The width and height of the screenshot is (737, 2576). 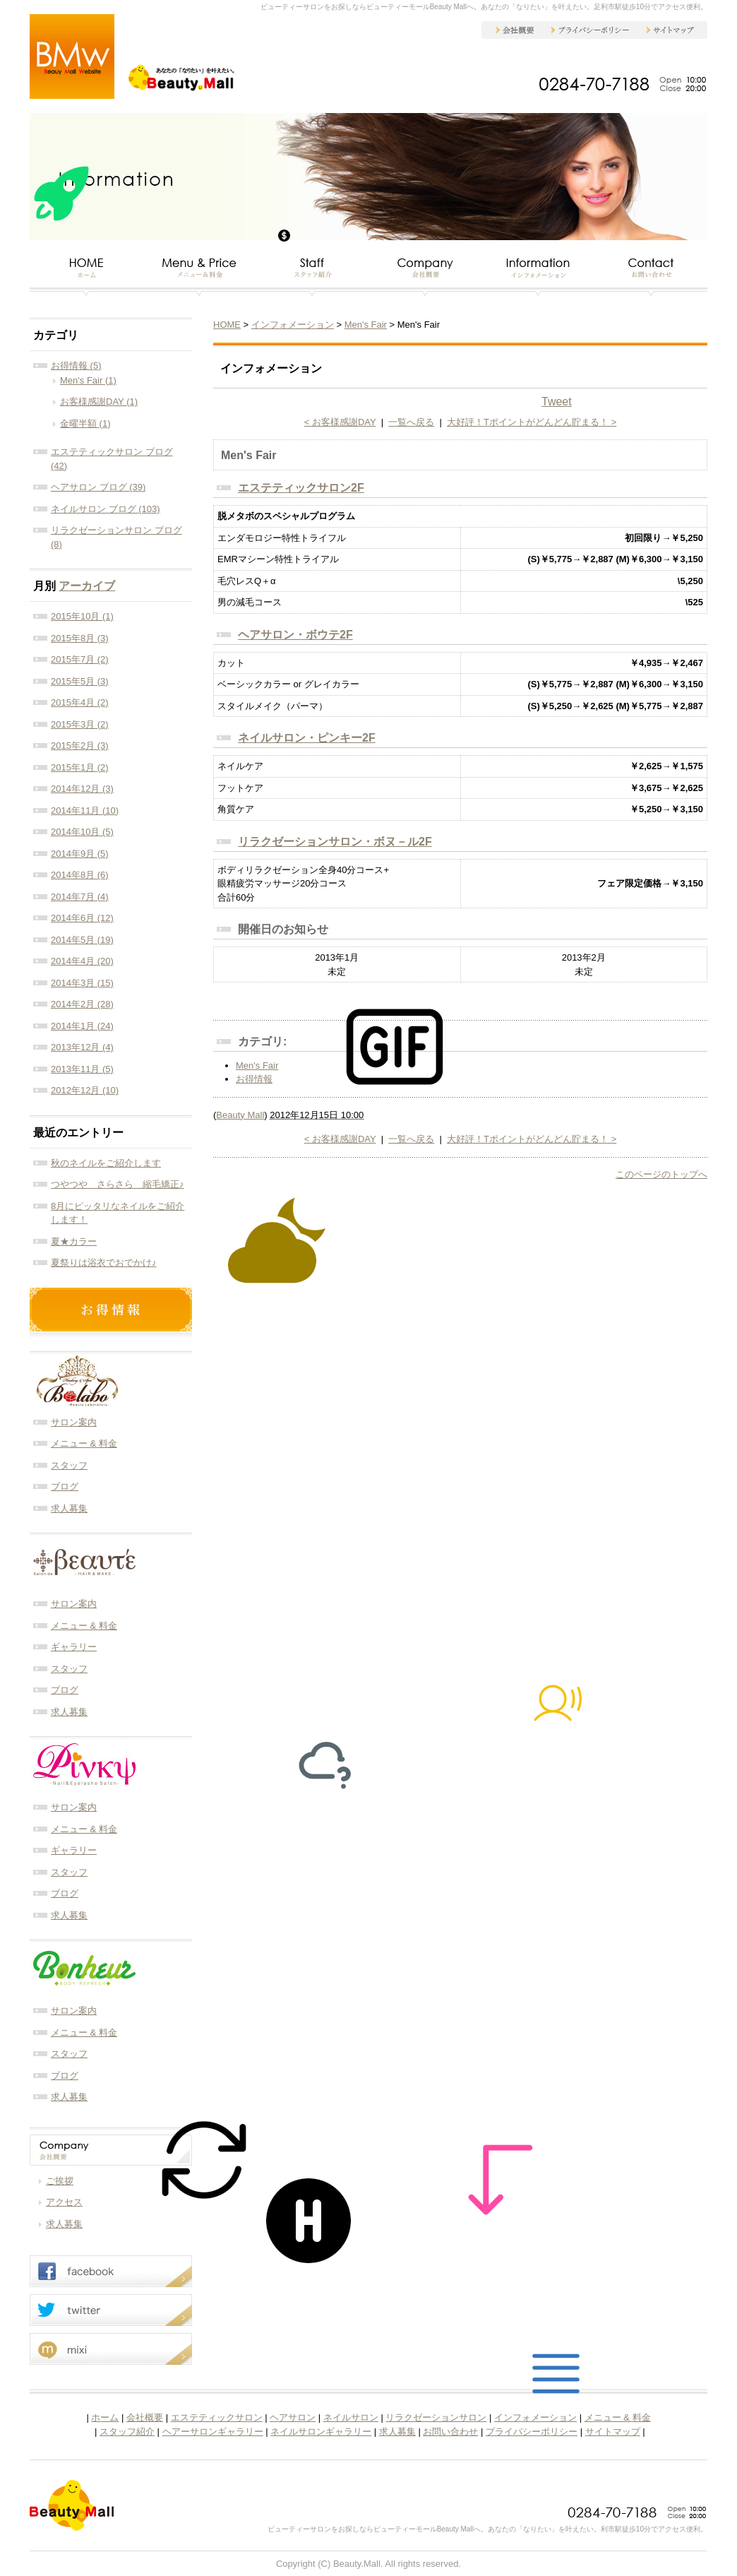 I want to click on cloud storage help or support, so click(x=326, y=1762).